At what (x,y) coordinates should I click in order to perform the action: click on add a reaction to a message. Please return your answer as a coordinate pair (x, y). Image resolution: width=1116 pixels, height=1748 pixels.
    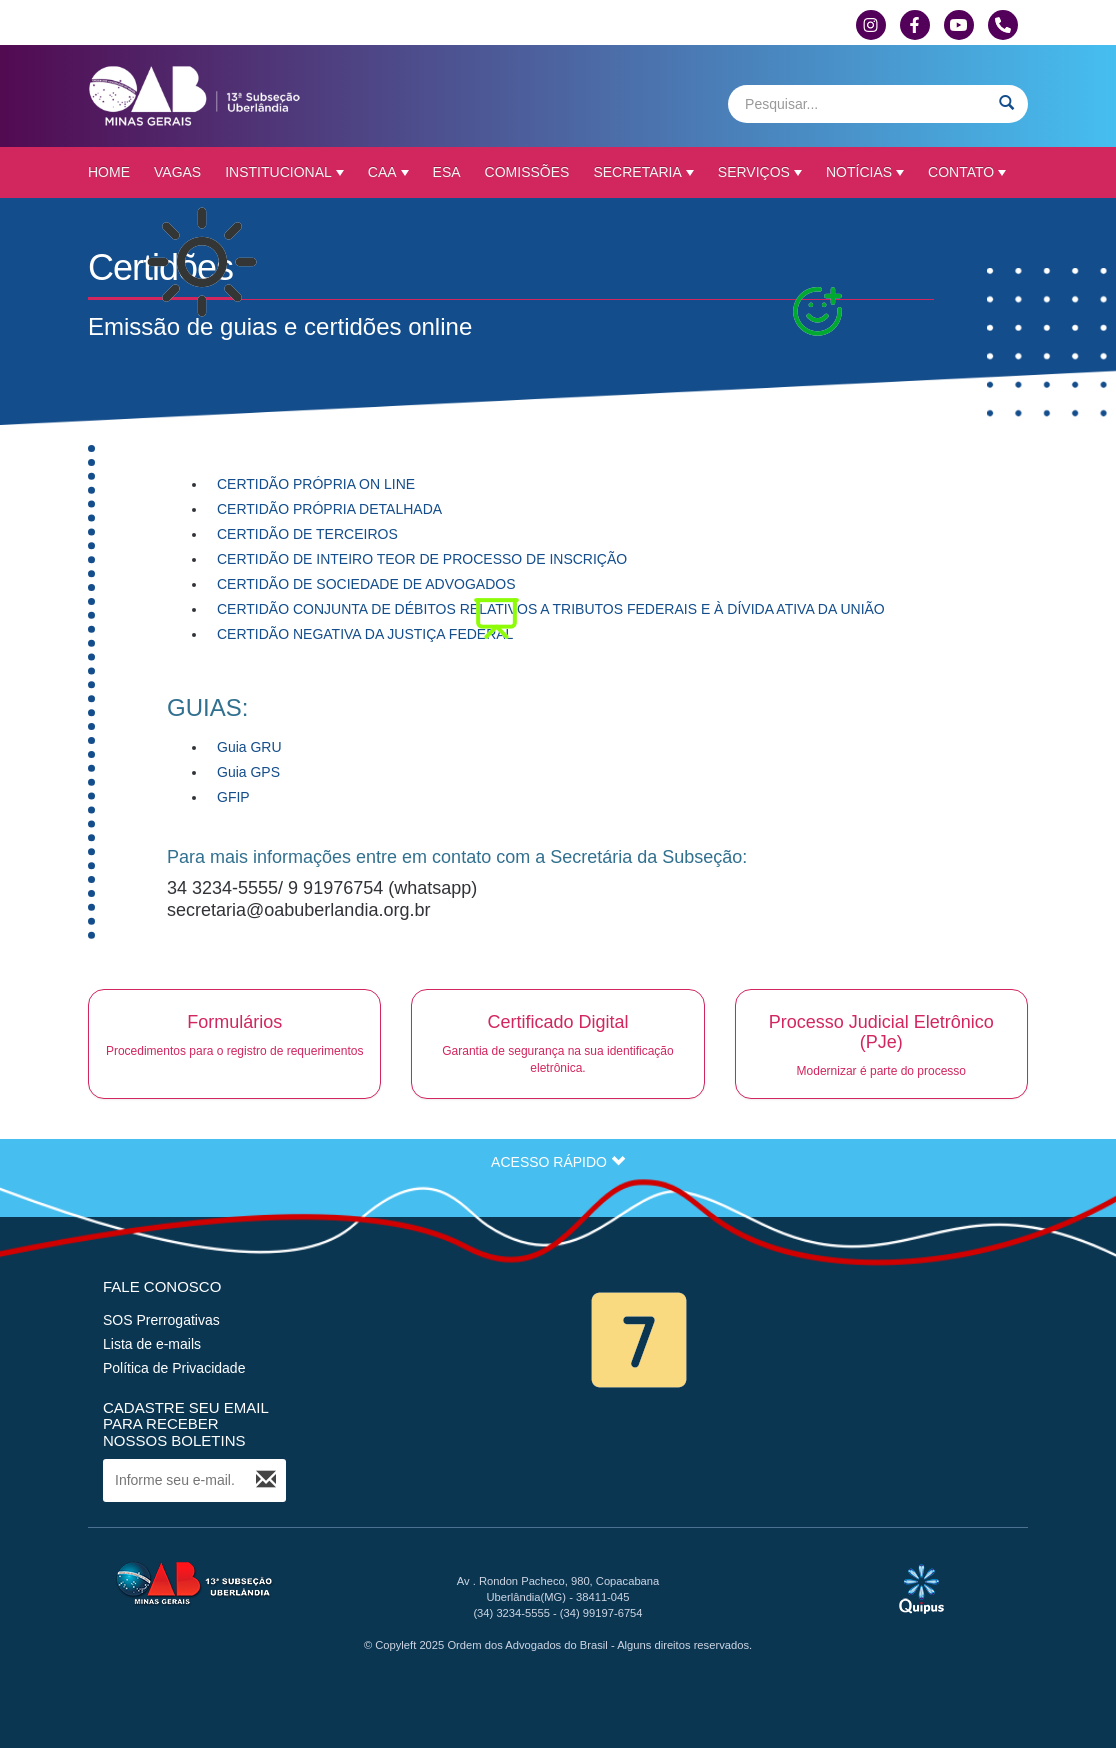
    Looking at the image, I should click on (817, 311).